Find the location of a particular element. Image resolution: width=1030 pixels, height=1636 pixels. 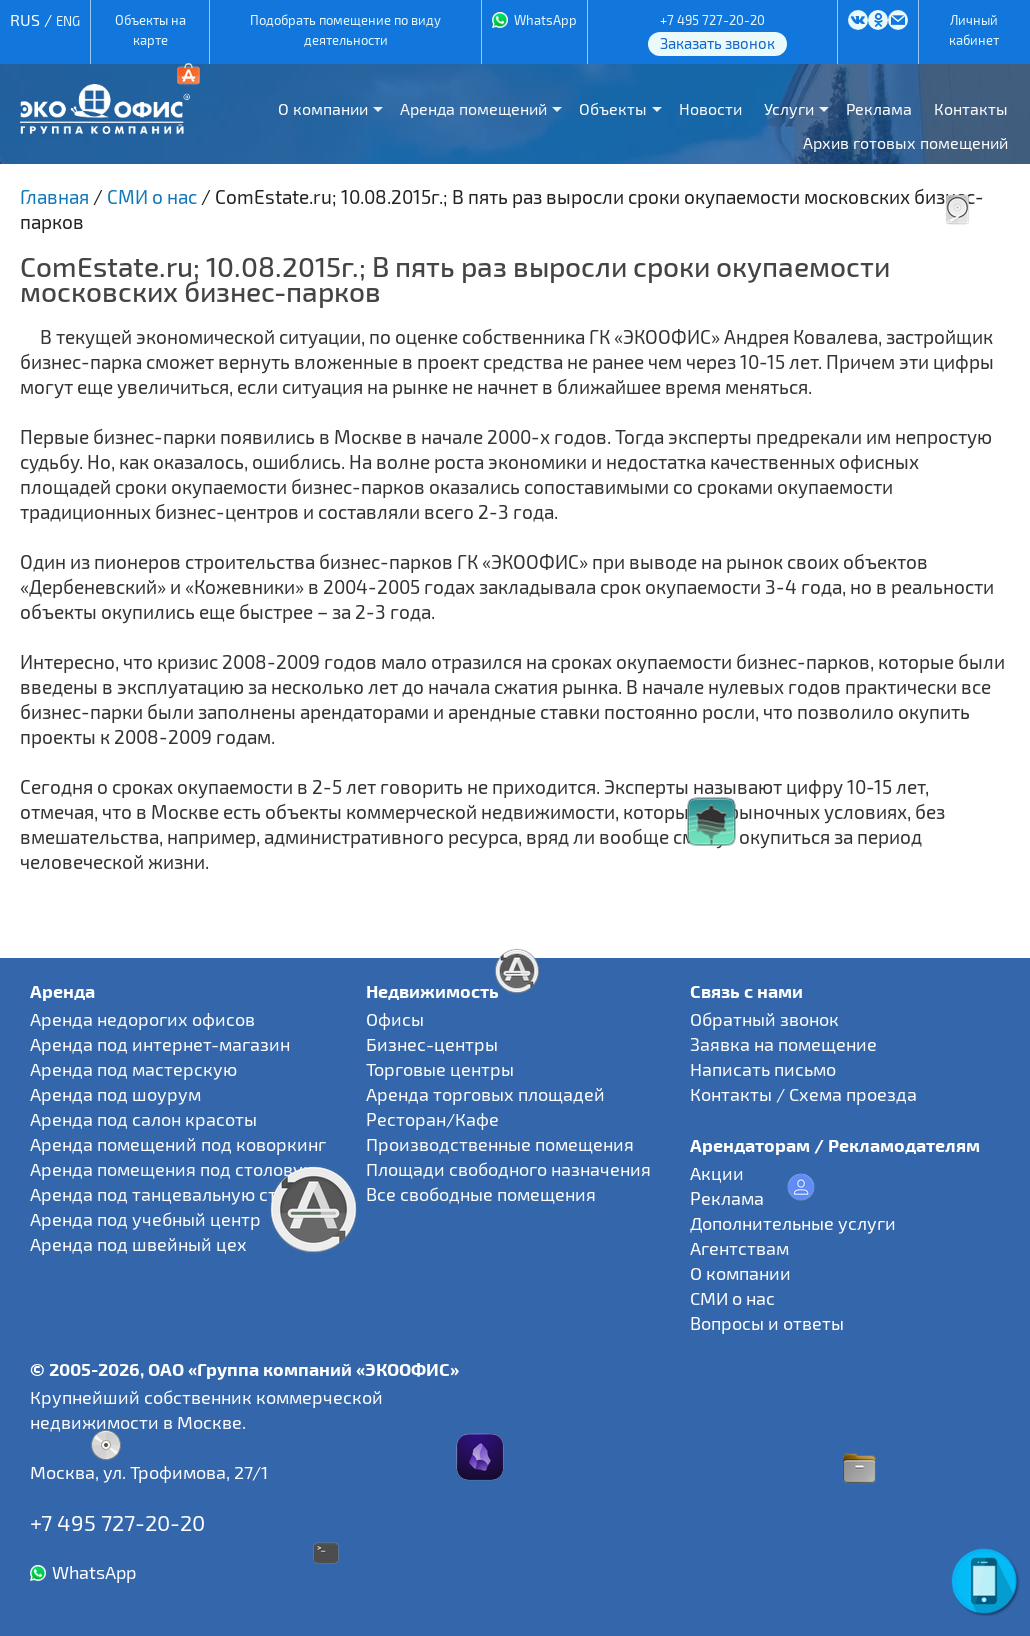

open disk management utility is located at coordinates (957, 209).